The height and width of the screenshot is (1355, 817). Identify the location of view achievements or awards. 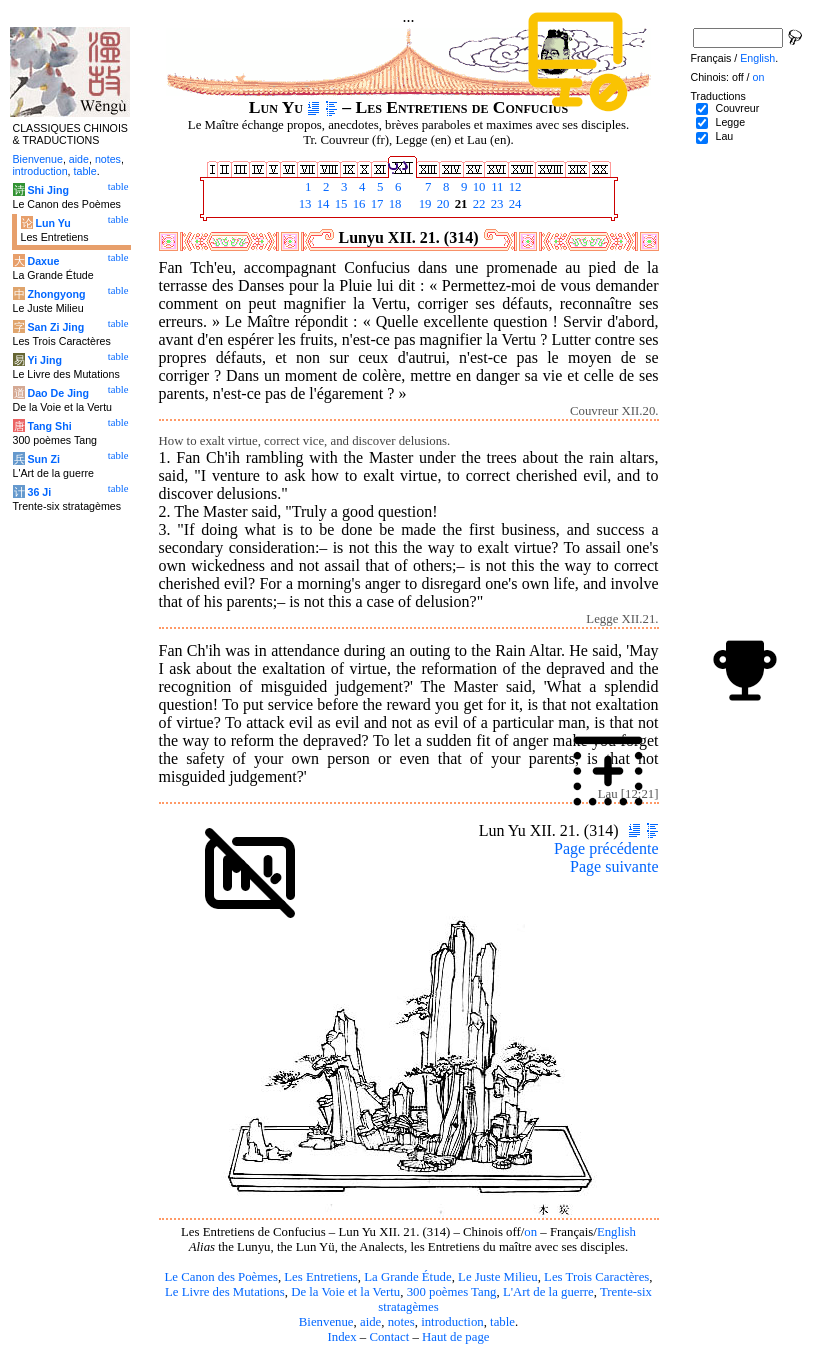
(745, 669).